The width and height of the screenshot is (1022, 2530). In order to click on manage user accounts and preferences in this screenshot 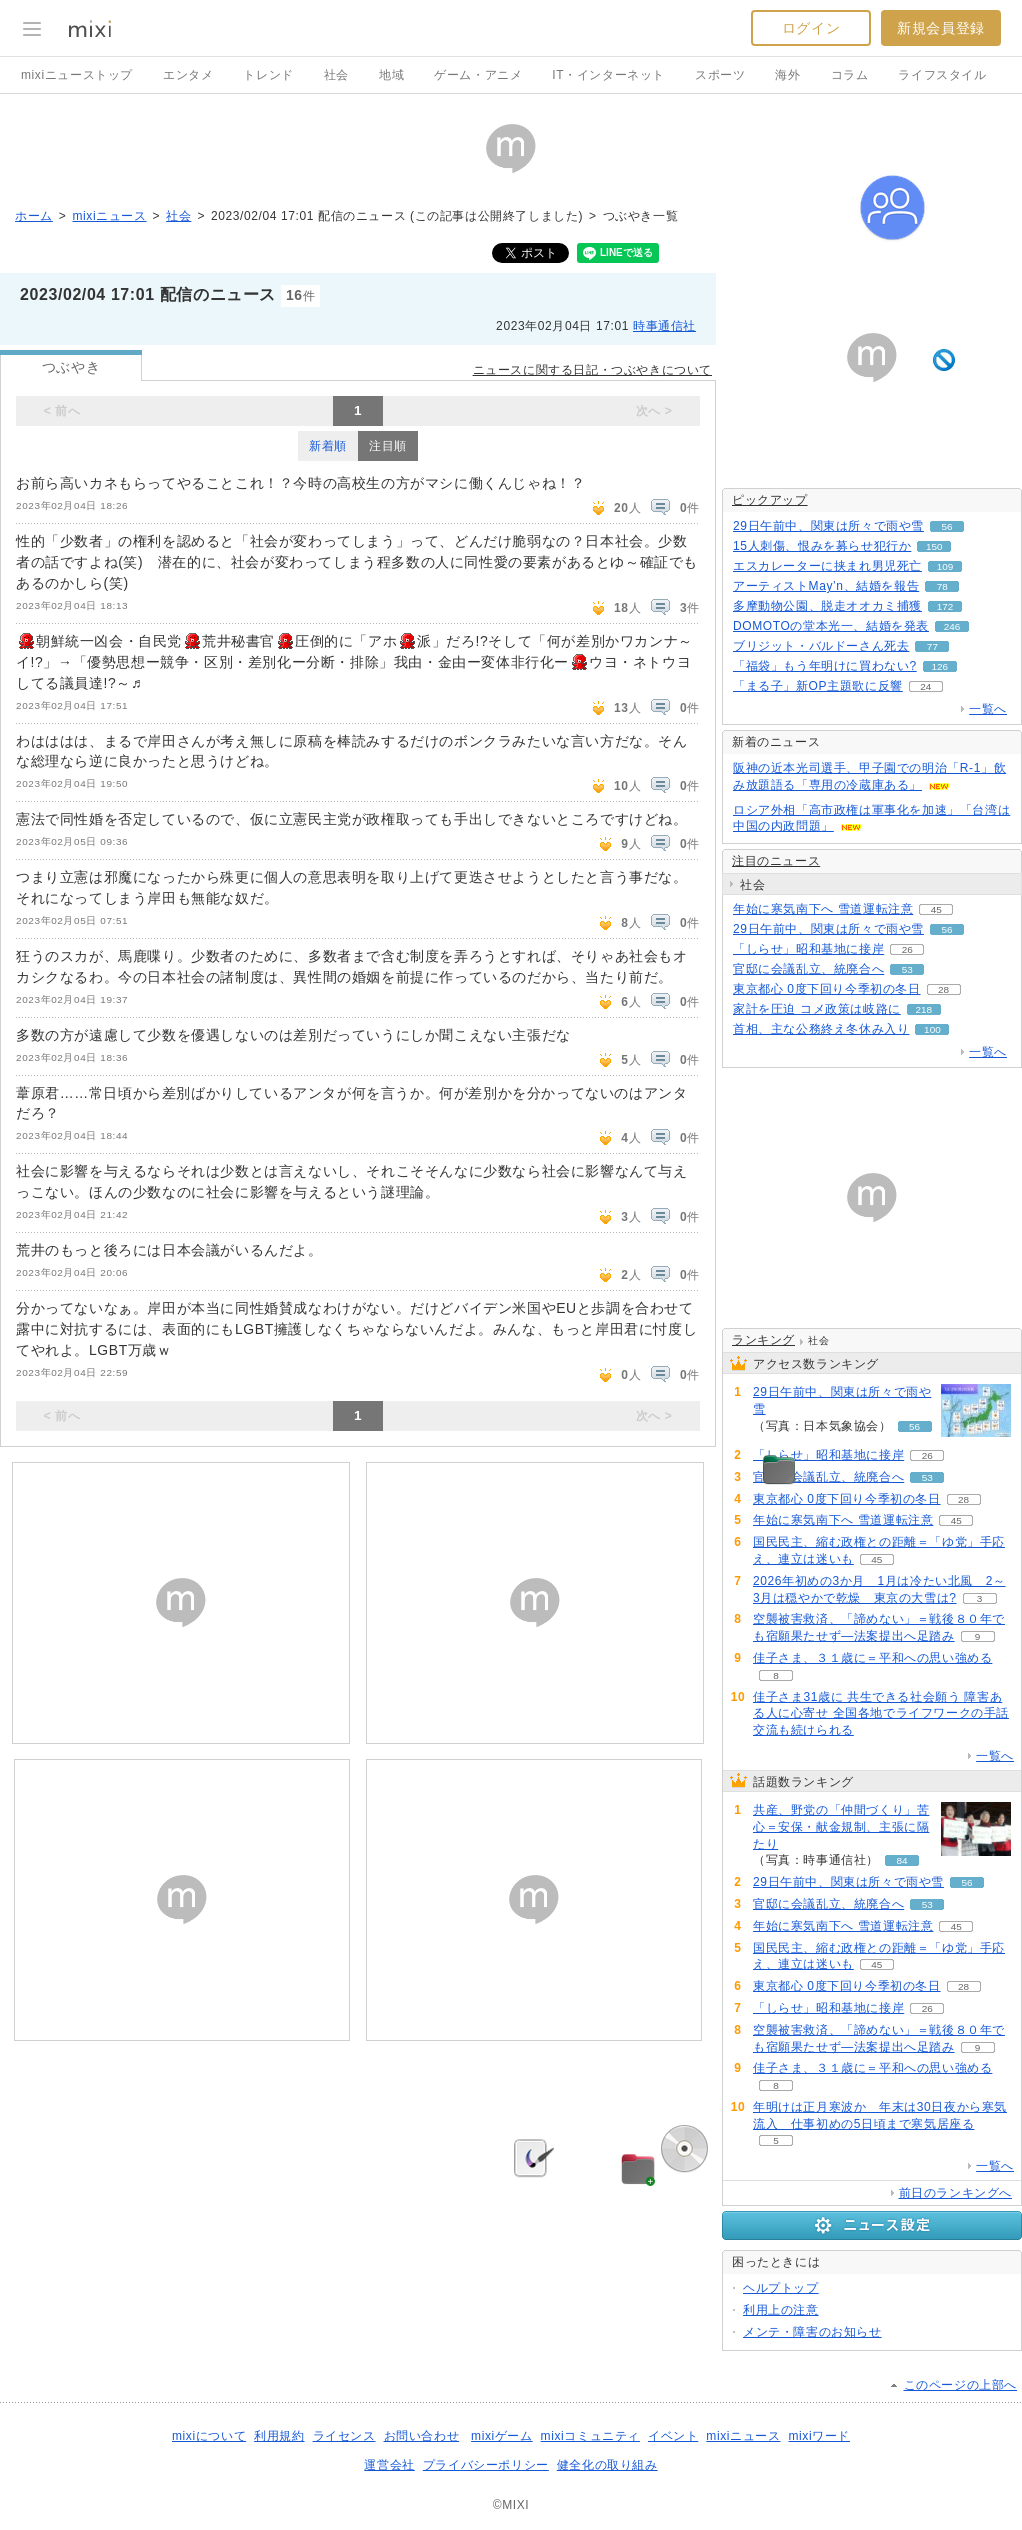, I will do `click(892, 207)`.